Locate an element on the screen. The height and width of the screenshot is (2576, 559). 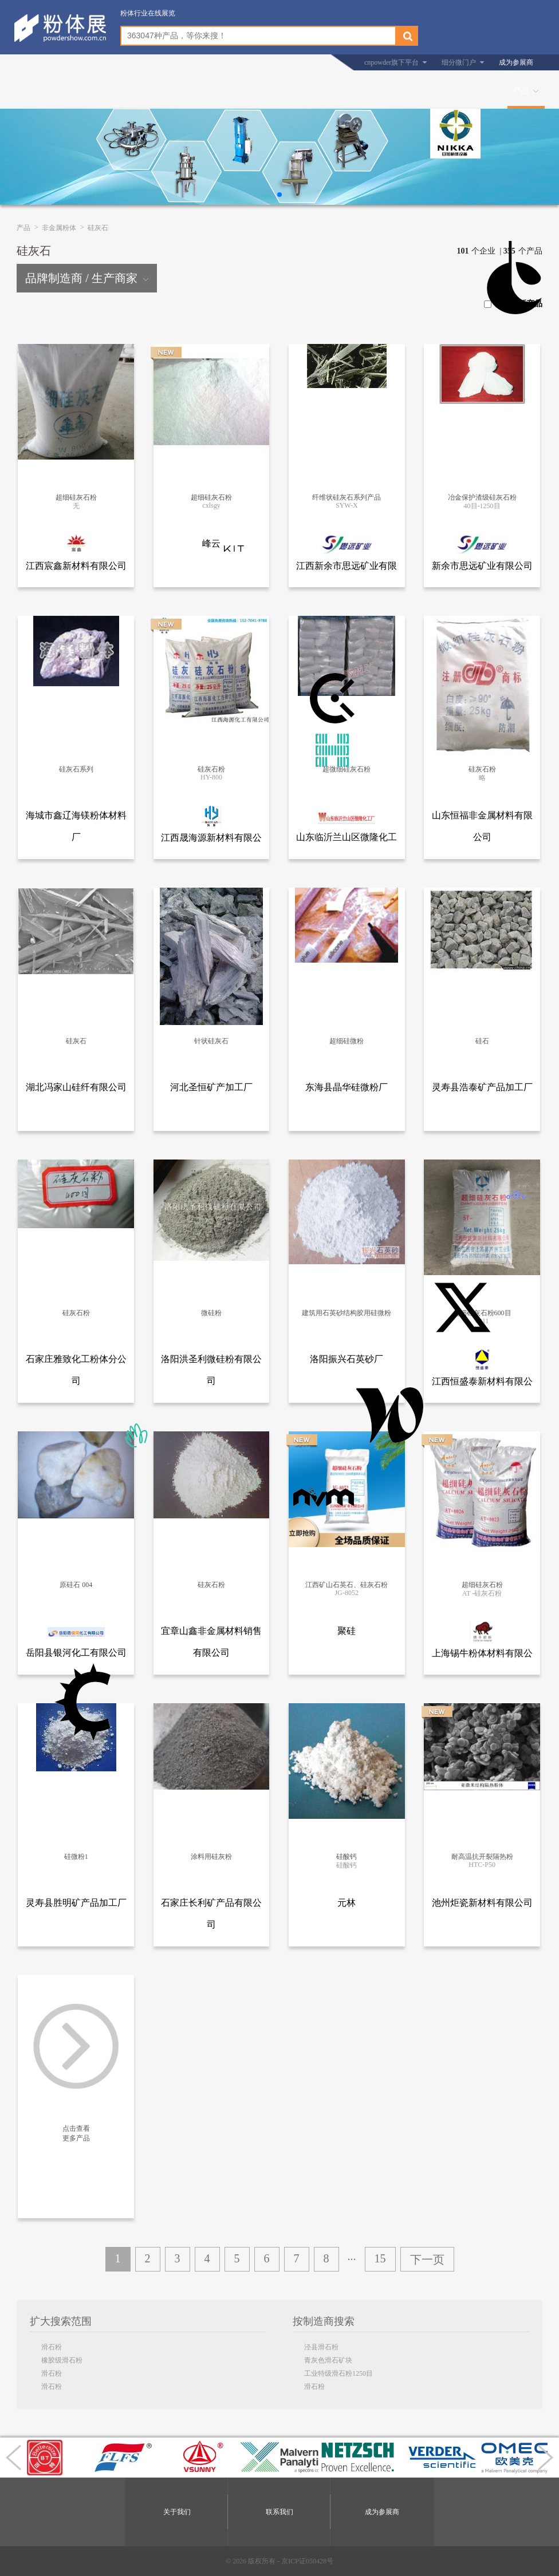
nvm (node version manager) logo is located at coordinates (324, 1497).